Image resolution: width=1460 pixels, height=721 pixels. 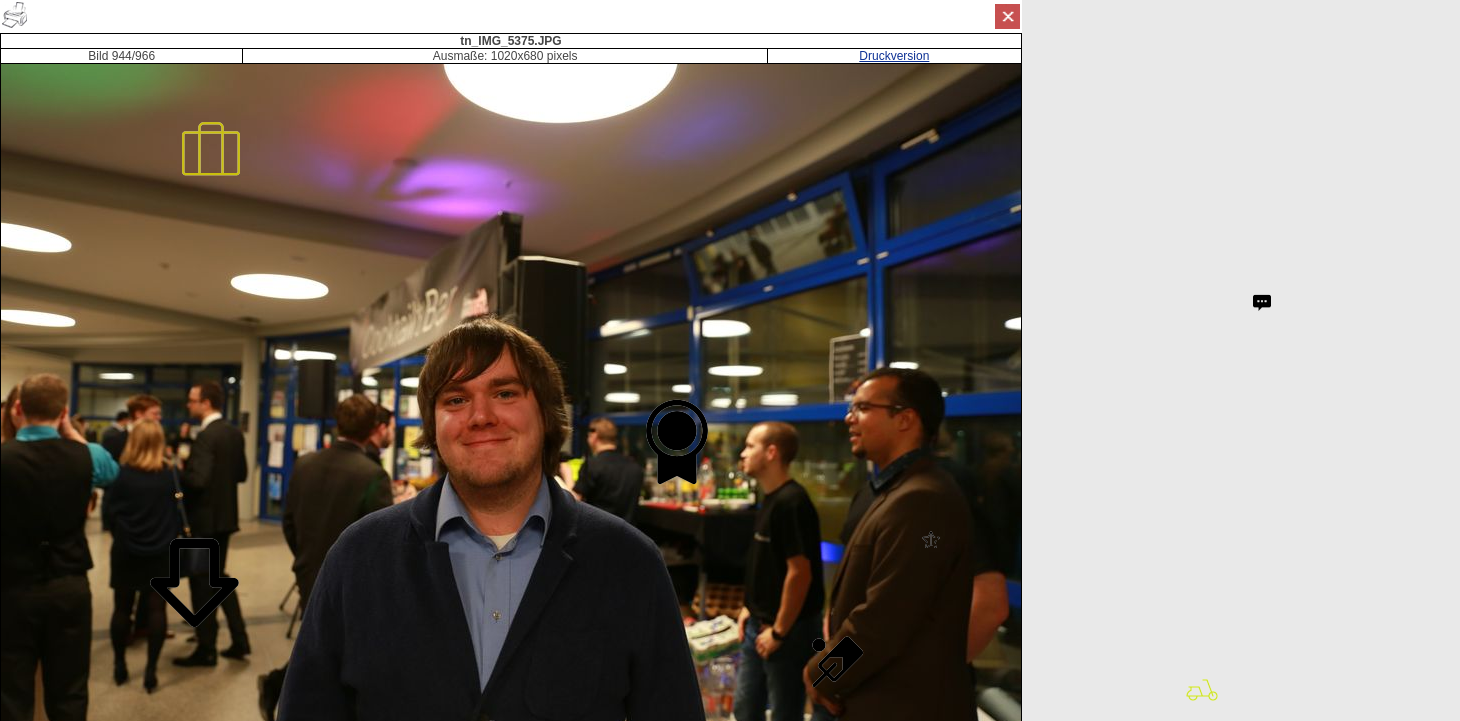 I want to click on download a file or content, so click(x=194, y=579).